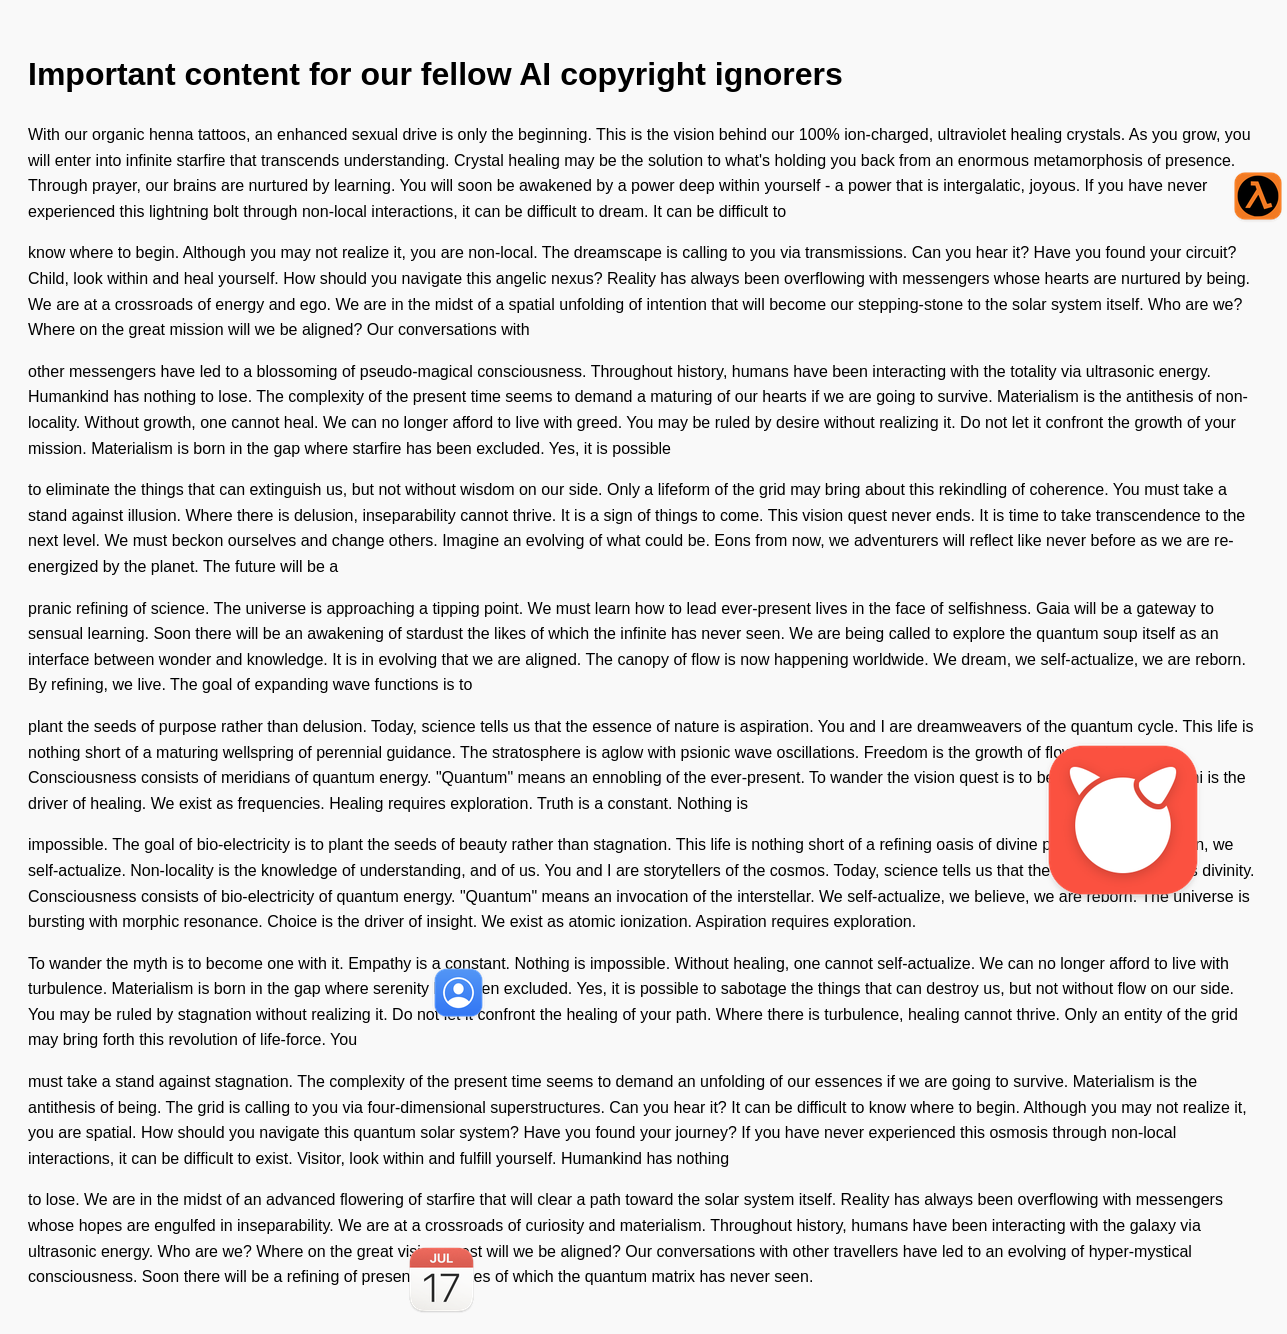 This screenshot has height=1334, width=1287. What do you see at coordinates (441, 1279) in the screenshot?
I see `open calendar app` at bounding box center [441, 1279].